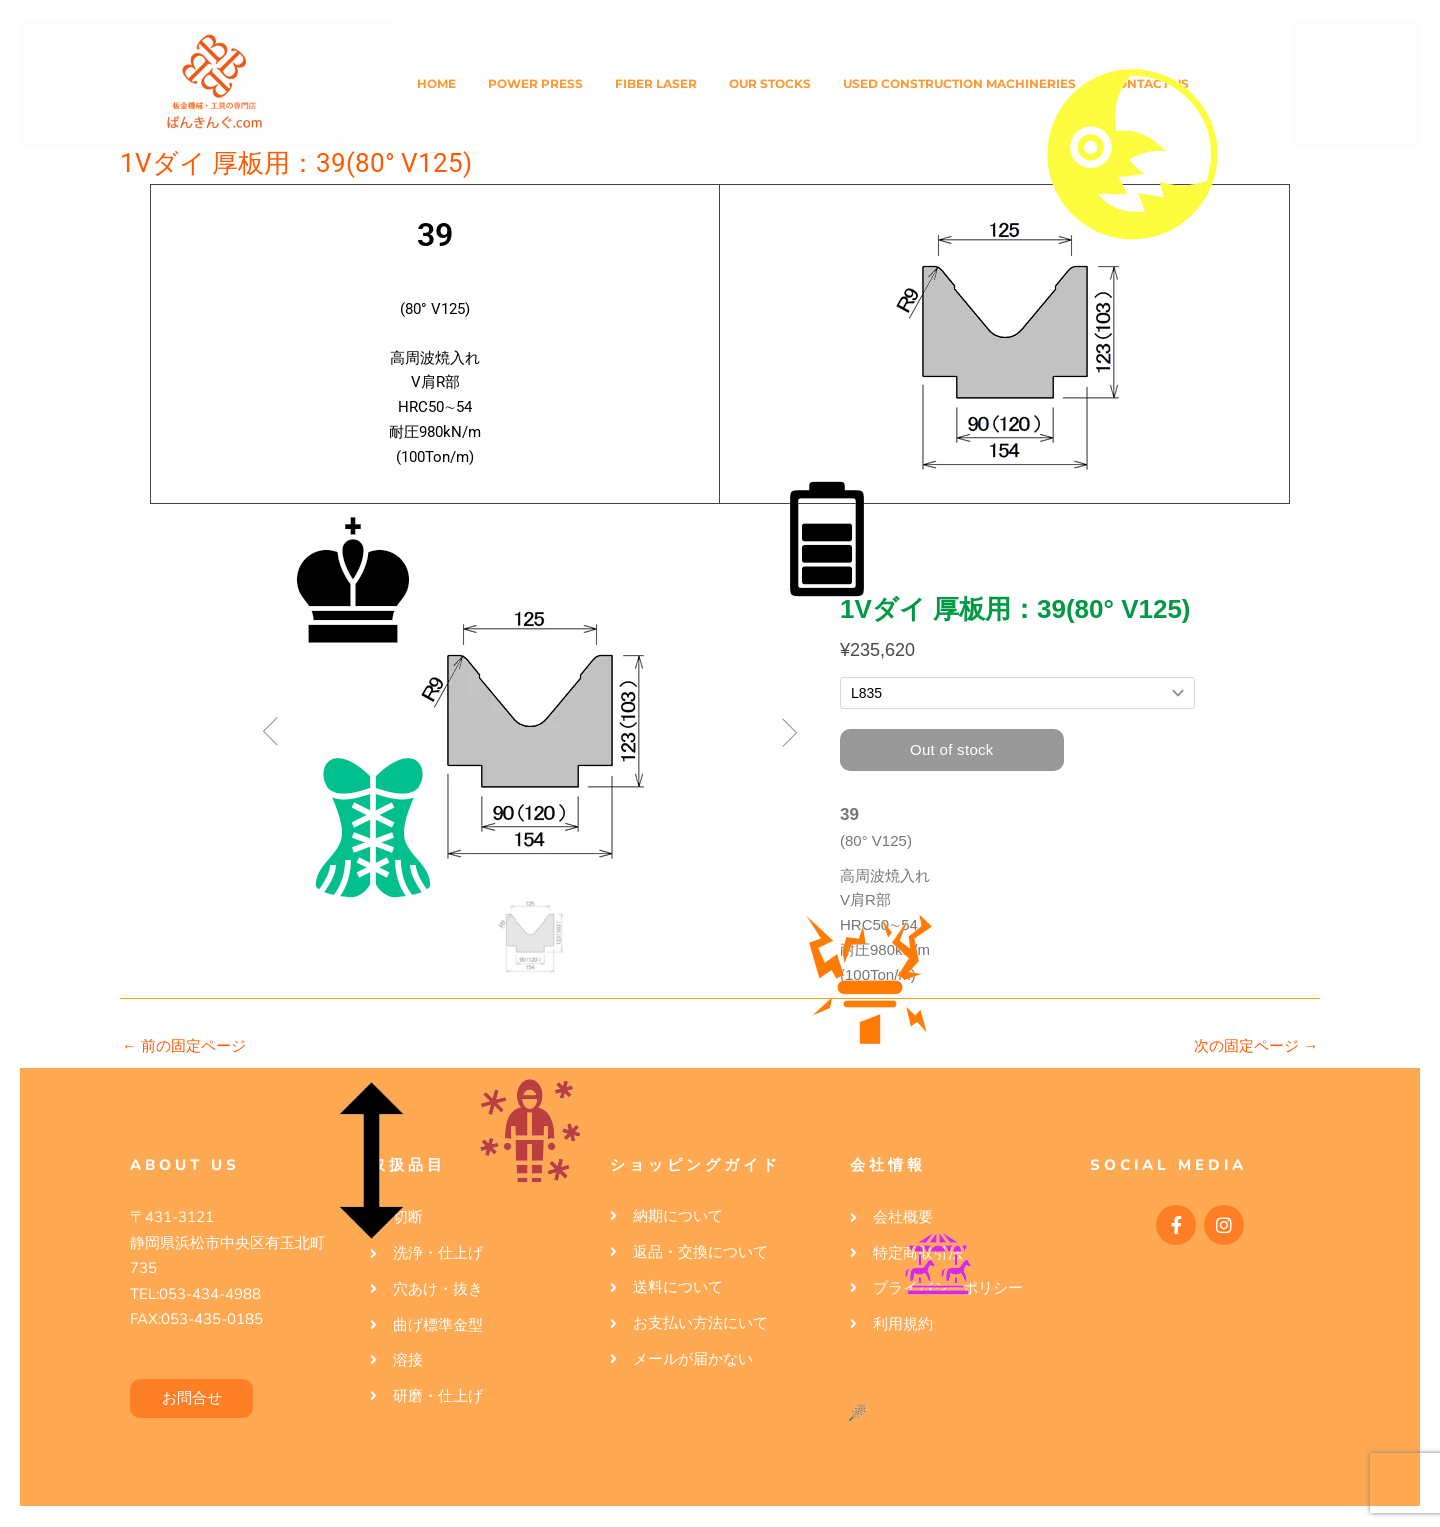 This screenshot has width=1440, height=1527. I want to click on indicates severe winter weather conditions, so click(529, 1130).